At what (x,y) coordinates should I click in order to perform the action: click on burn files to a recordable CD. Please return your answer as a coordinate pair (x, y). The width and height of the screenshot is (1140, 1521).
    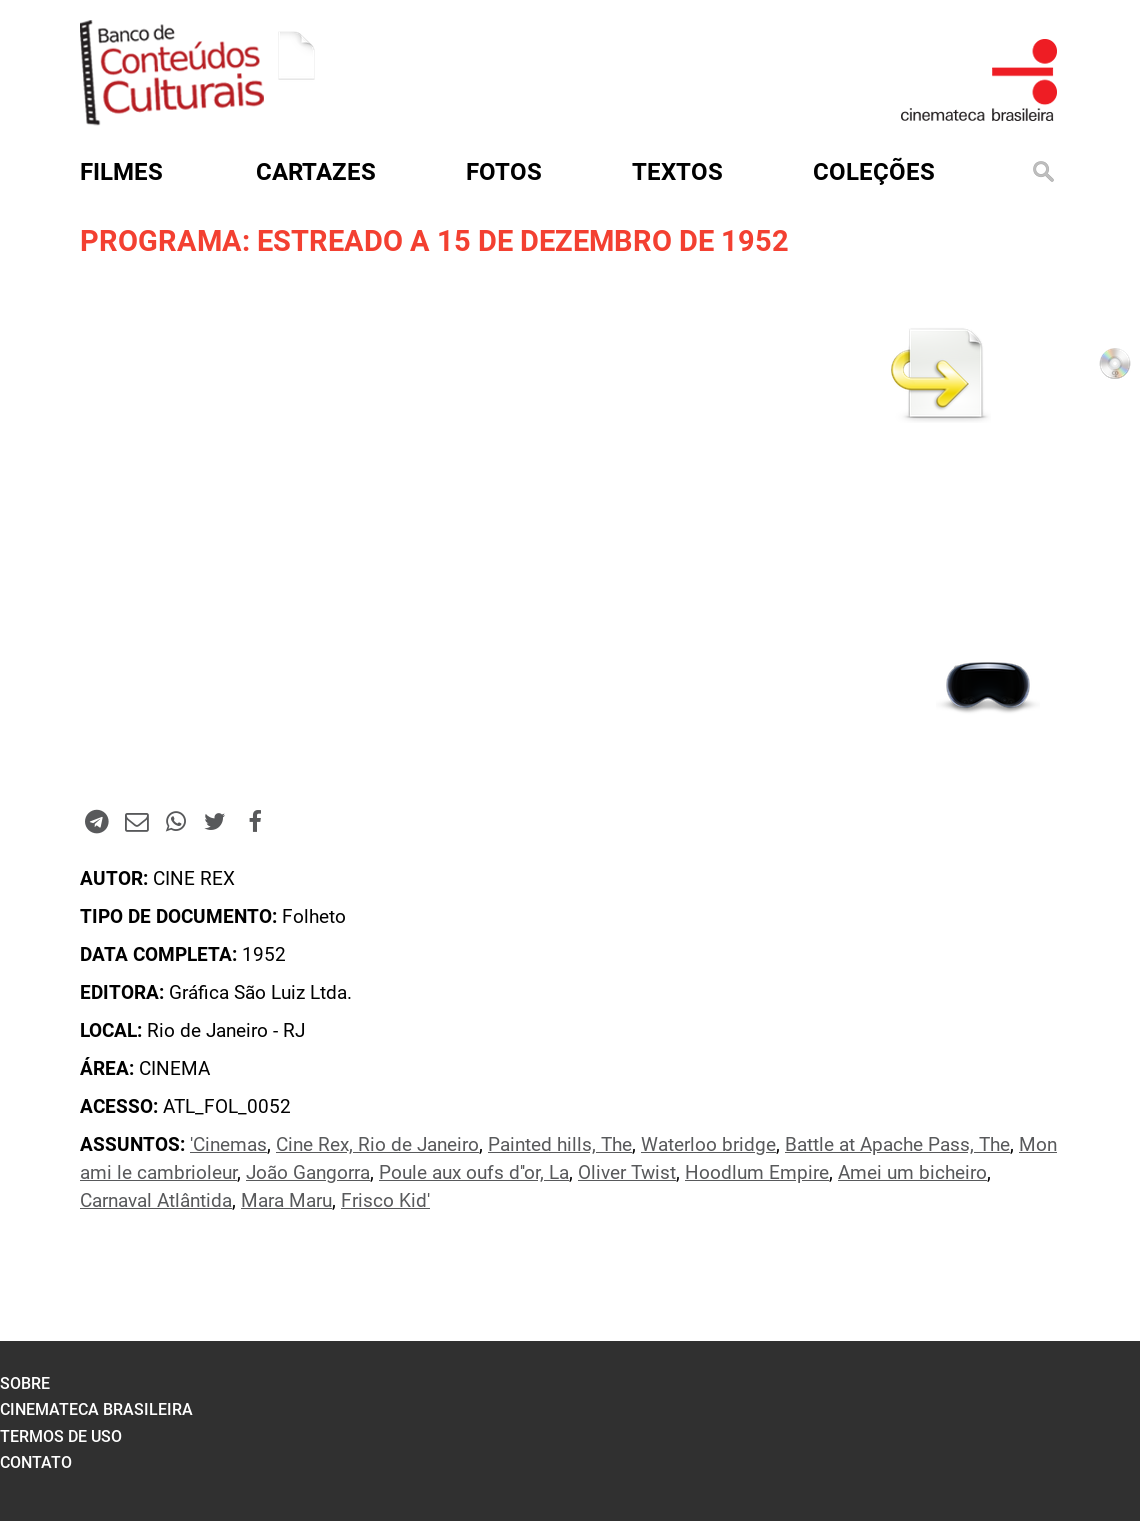
    Looking at the image, I should click on (1115, 364).